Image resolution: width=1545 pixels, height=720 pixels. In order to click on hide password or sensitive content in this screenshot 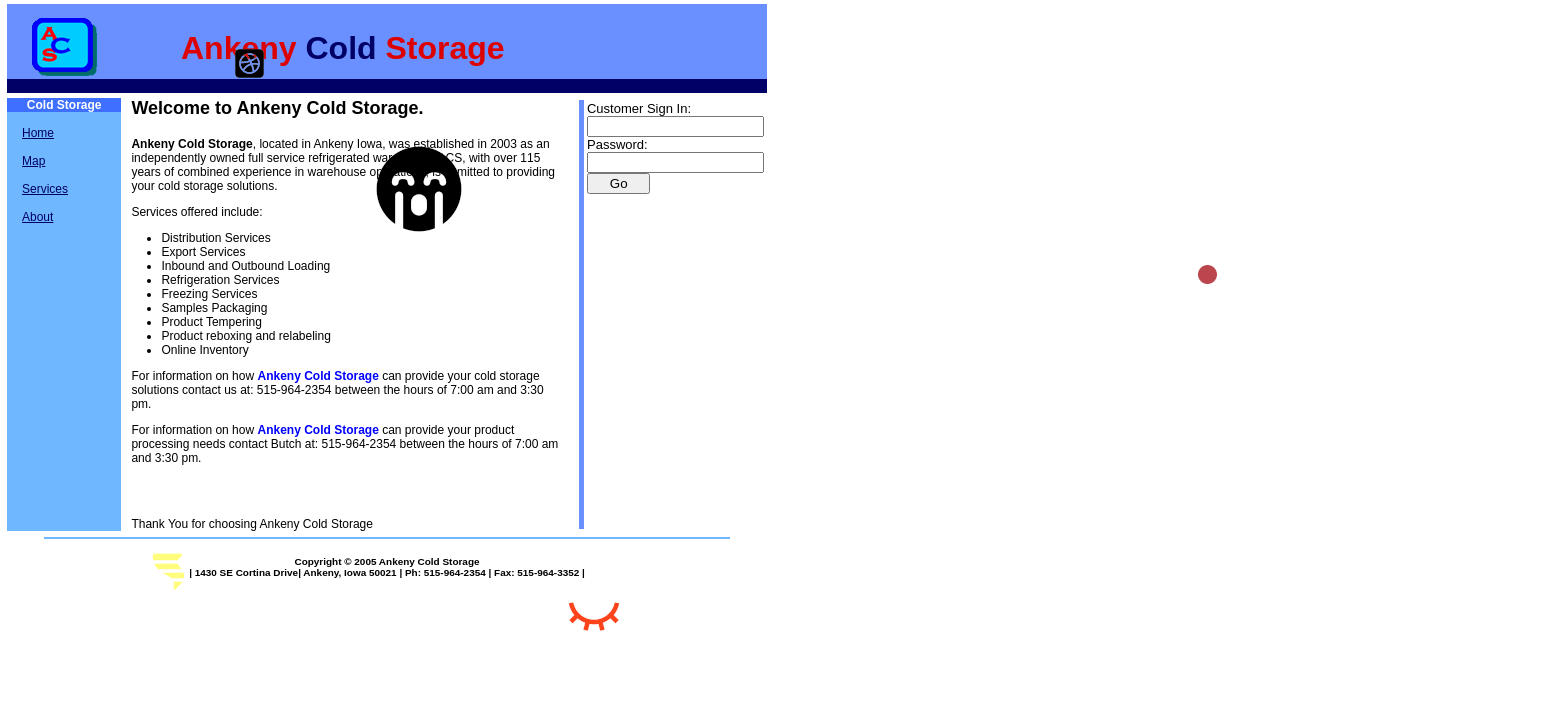, I will do `click(594, 615)`.